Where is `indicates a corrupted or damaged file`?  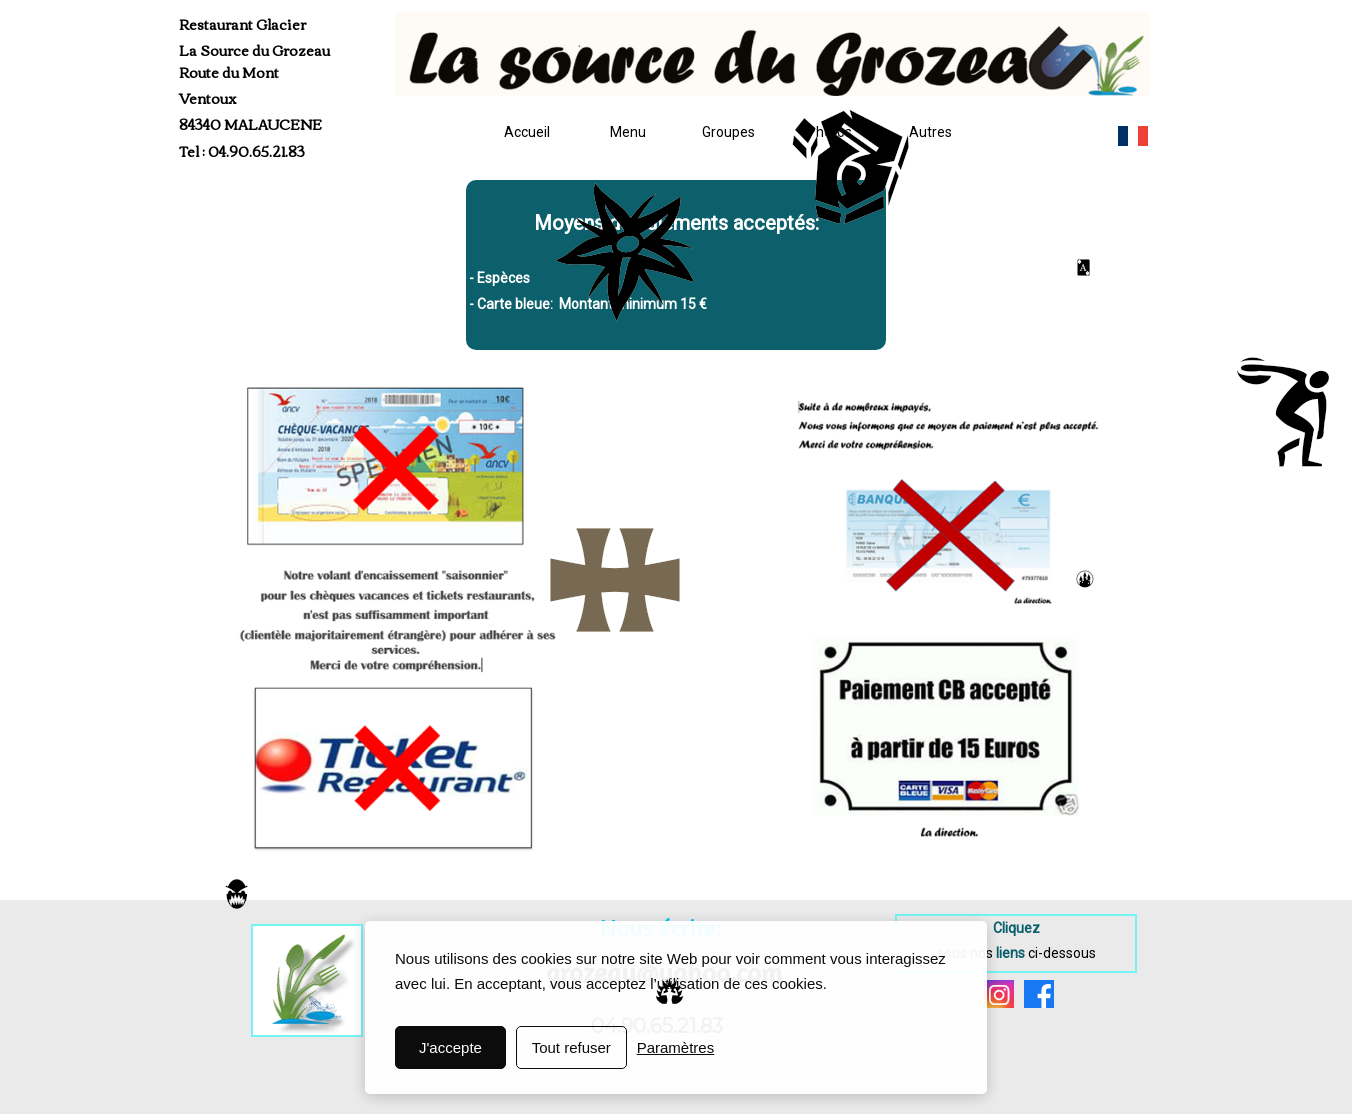
indicates a corrupted or damaged file is located at coordinates (851, 167).